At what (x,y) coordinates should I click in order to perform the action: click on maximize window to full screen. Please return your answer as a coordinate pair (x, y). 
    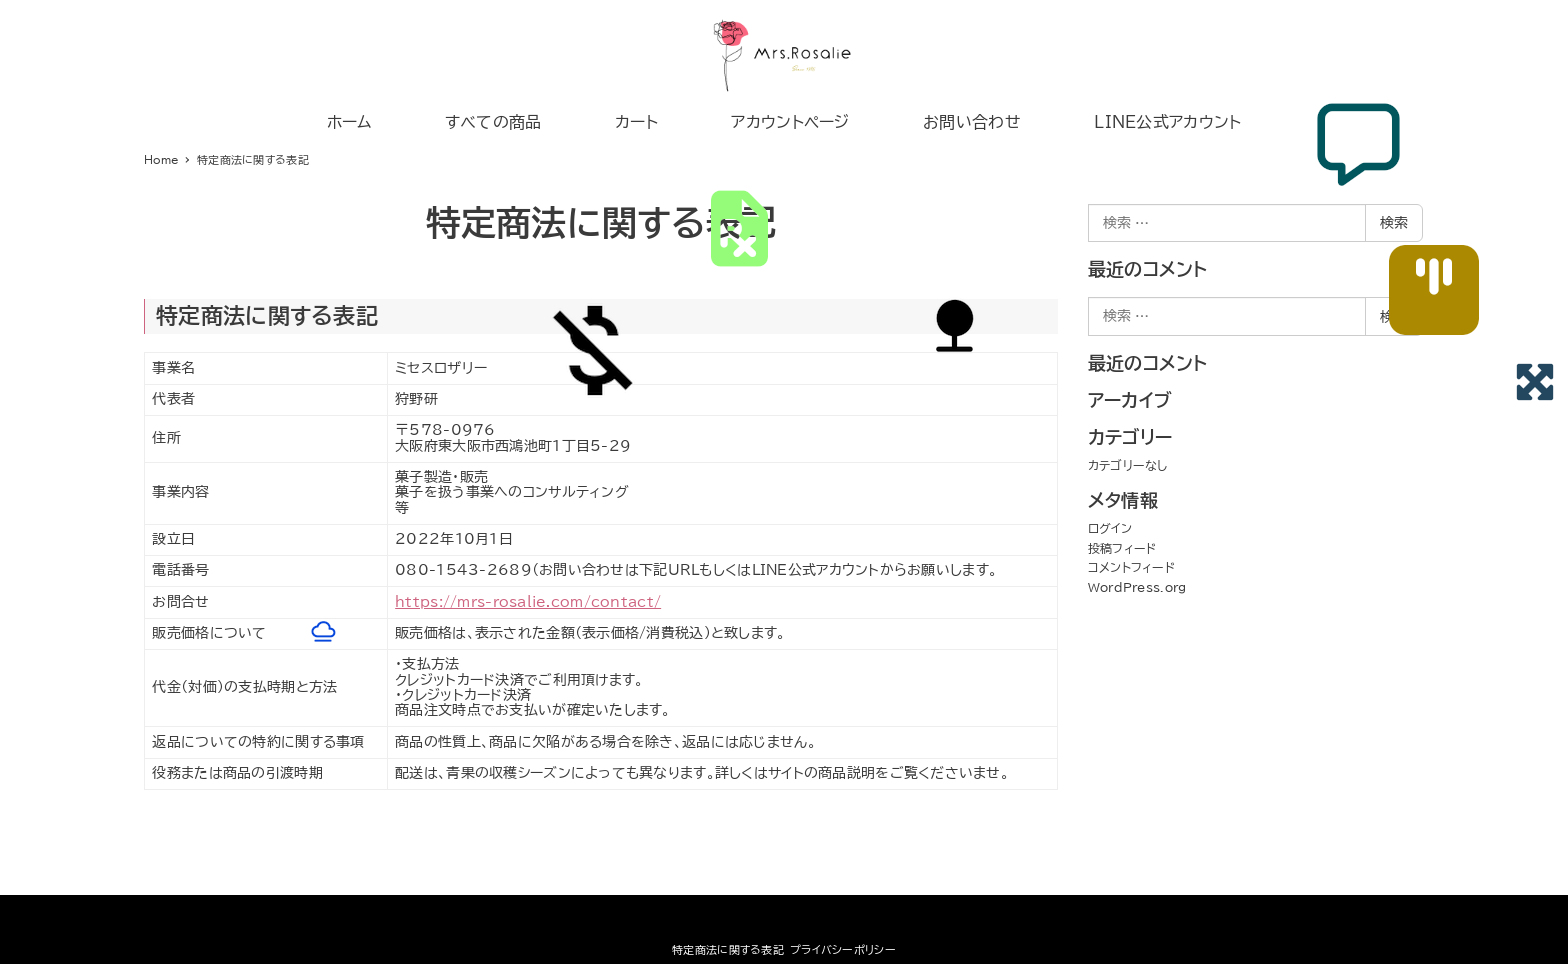
    Looking at the image, I should click on (1535, 382).